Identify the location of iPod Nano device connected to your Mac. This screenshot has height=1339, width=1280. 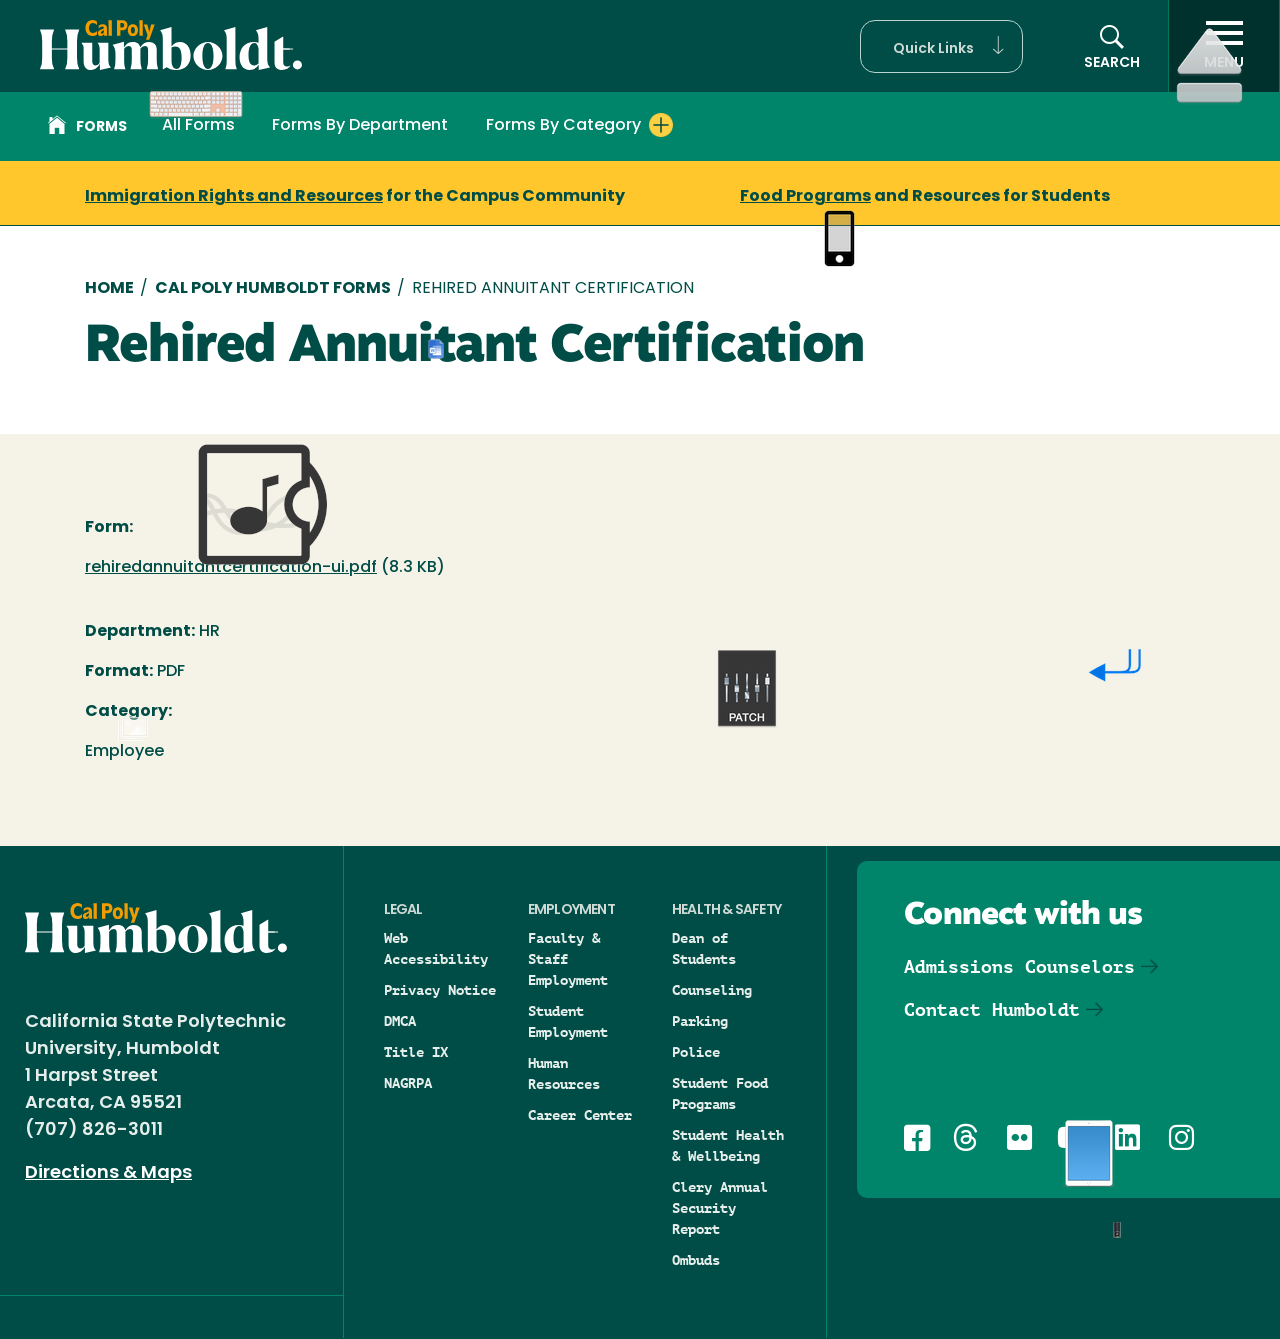
(839, 238).